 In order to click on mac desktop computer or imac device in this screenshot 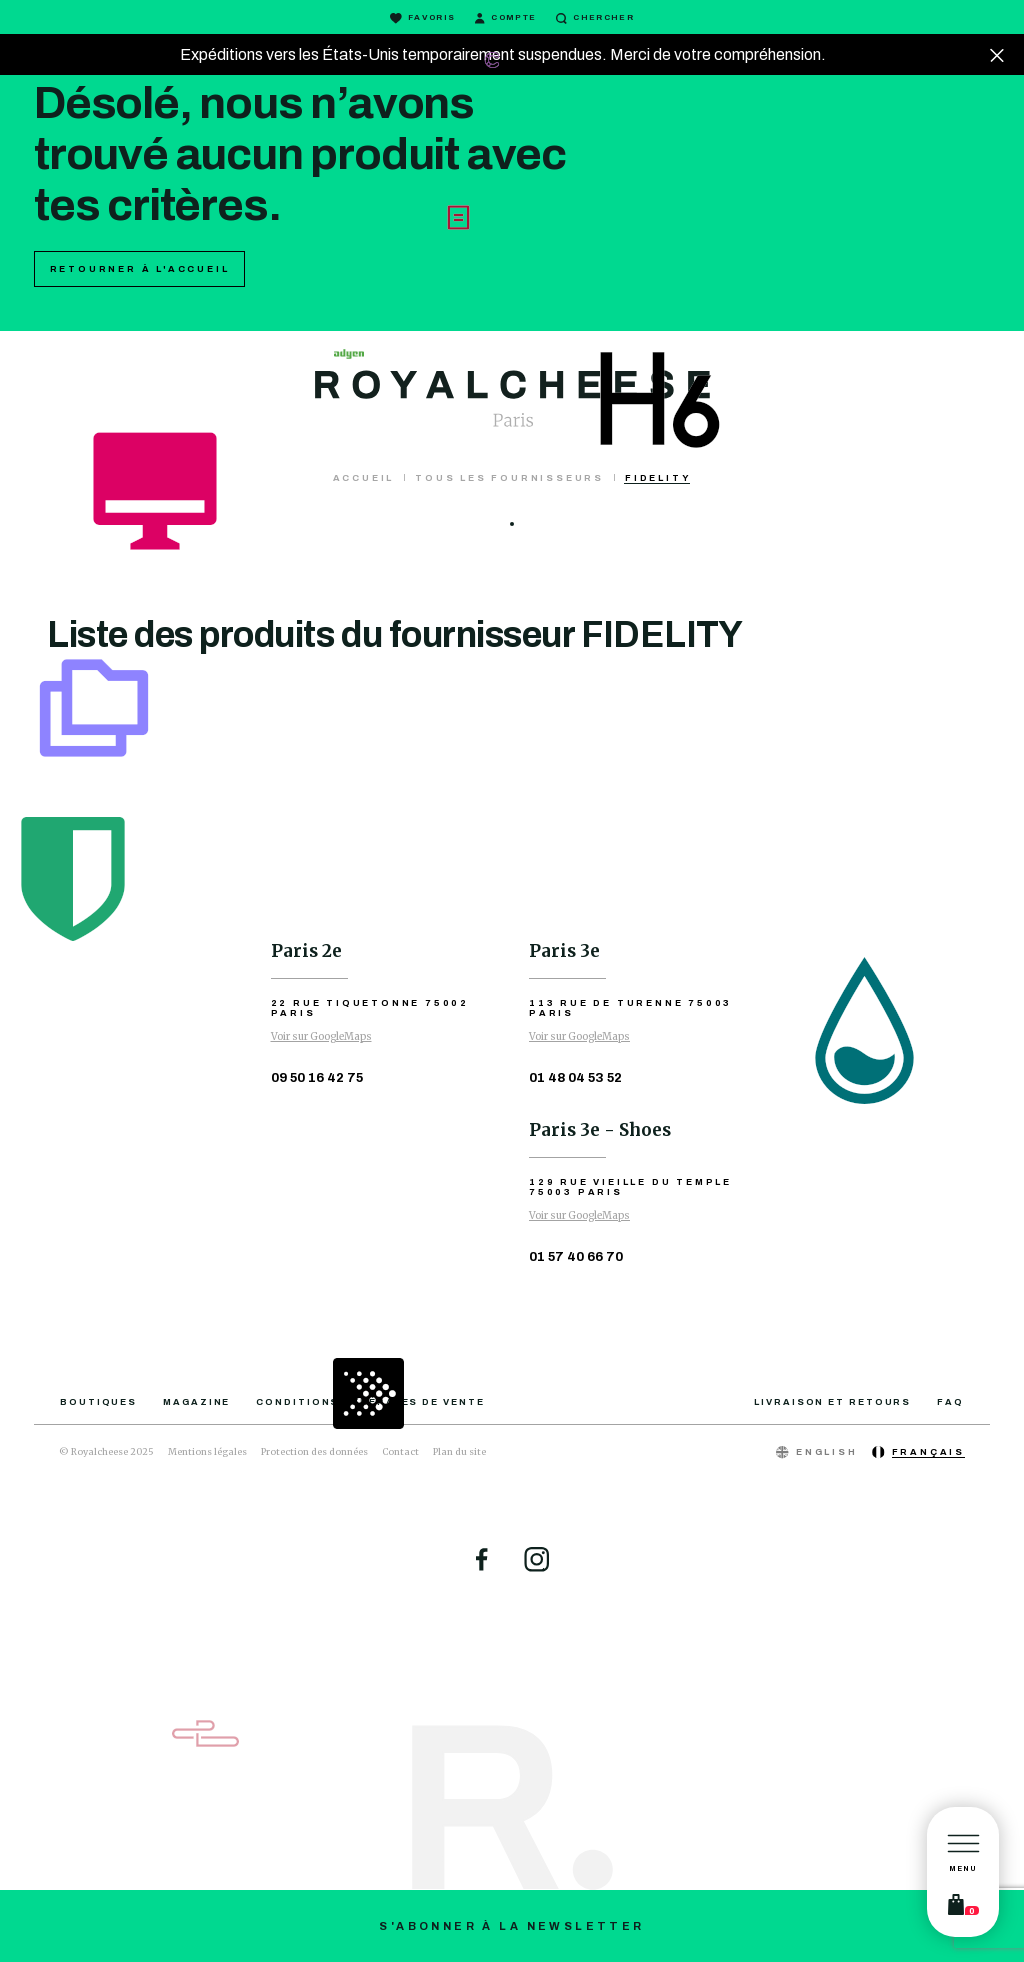, I will do `click(155, 488)`.